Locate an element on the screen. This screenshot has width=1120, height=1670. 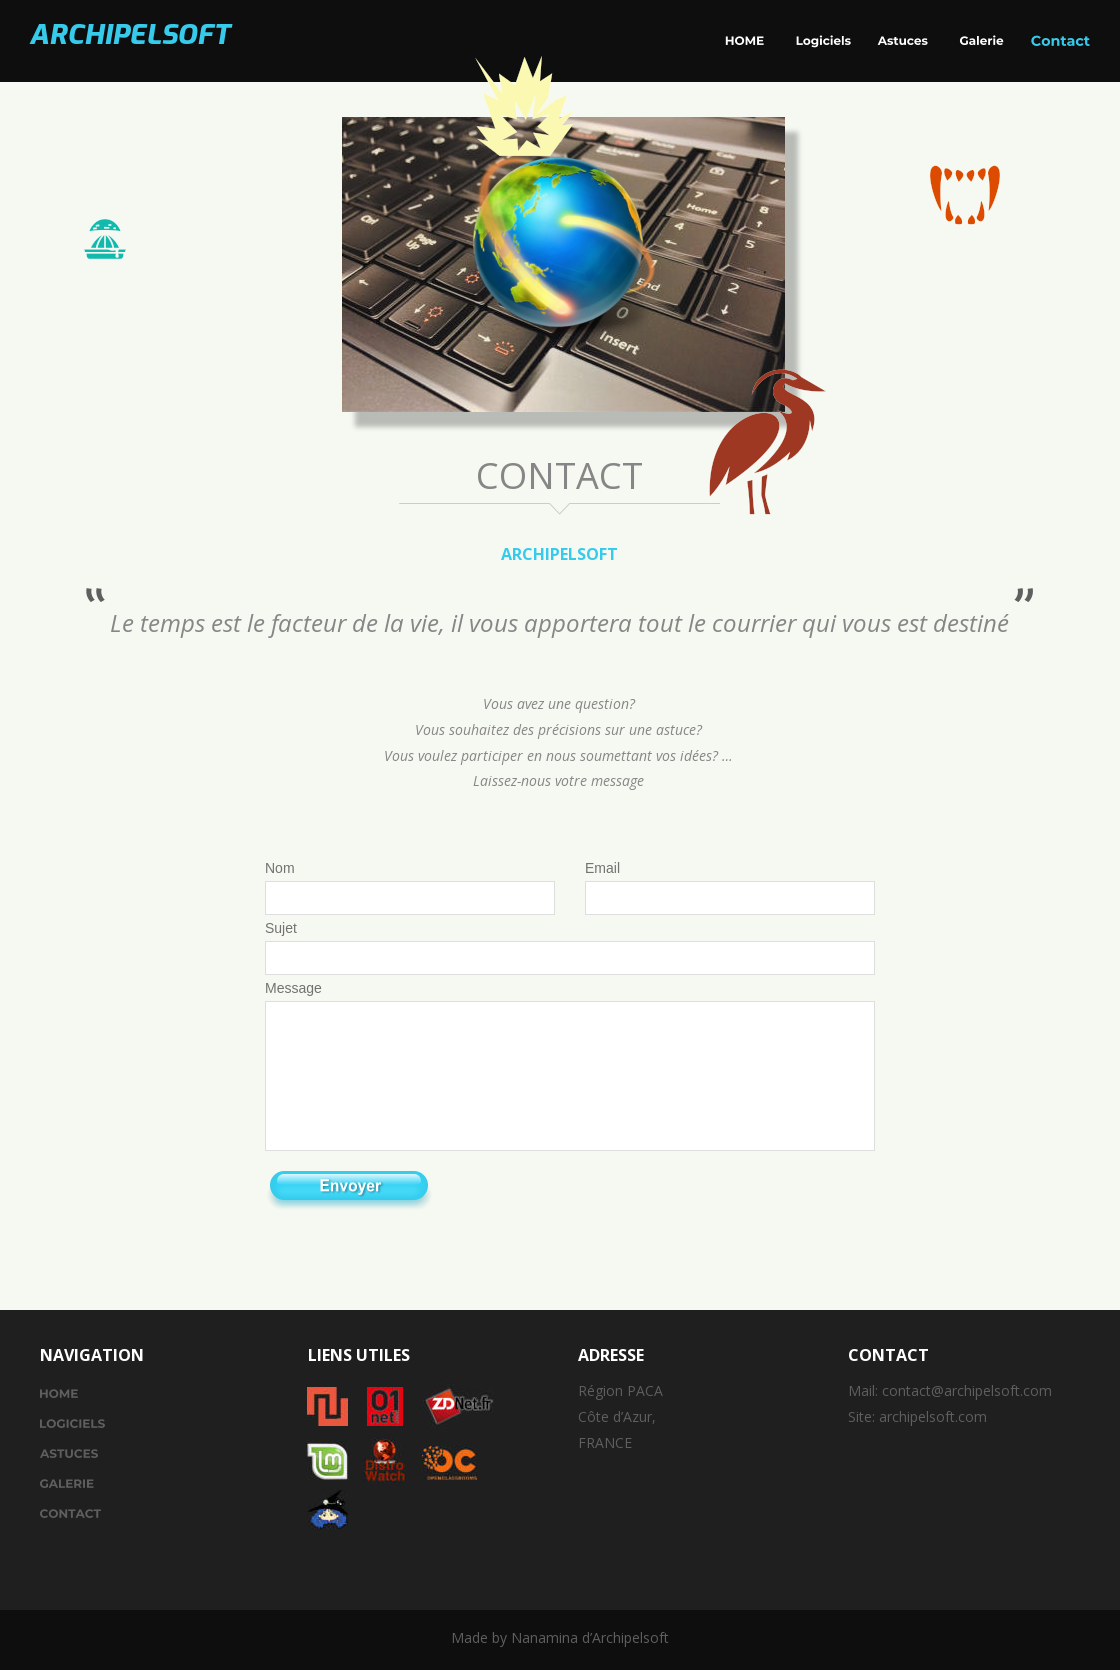
heron bird icon for wildlife or nature category is located at coordinates (768, 440).